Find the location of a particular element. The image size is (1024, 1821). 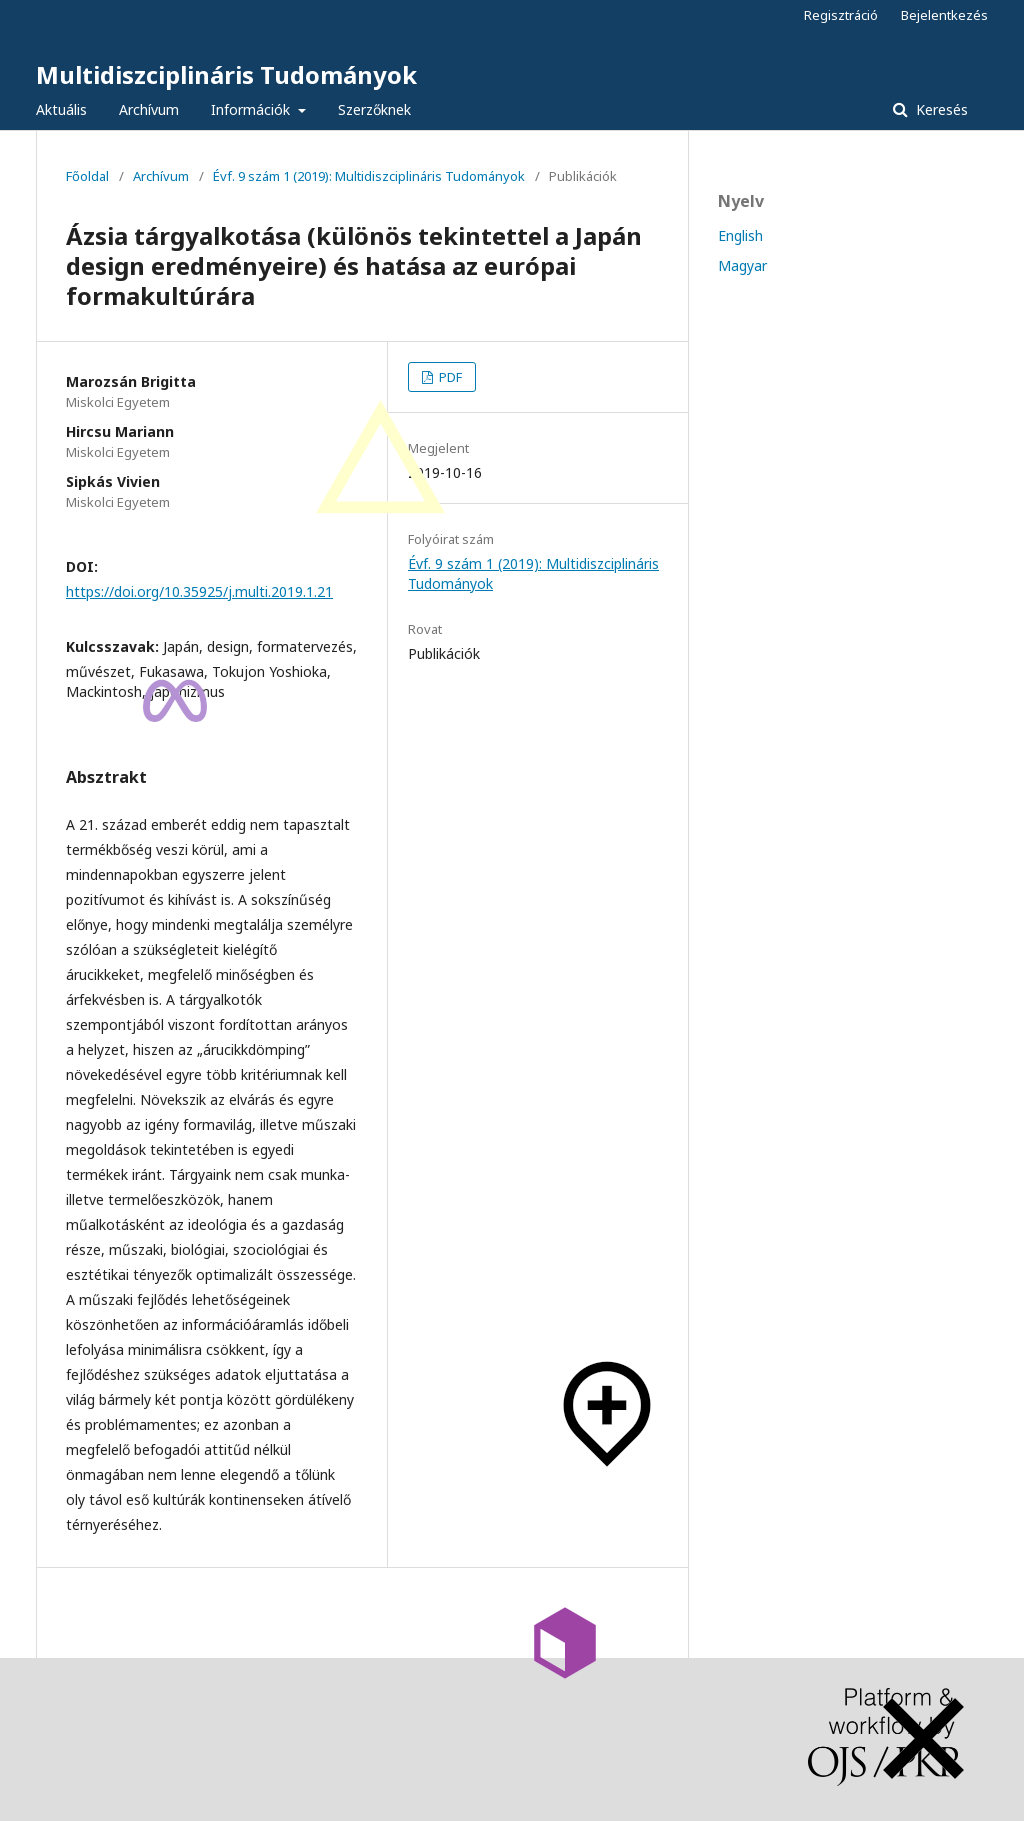

add a new location pin is located at coordinates (607, 1410).